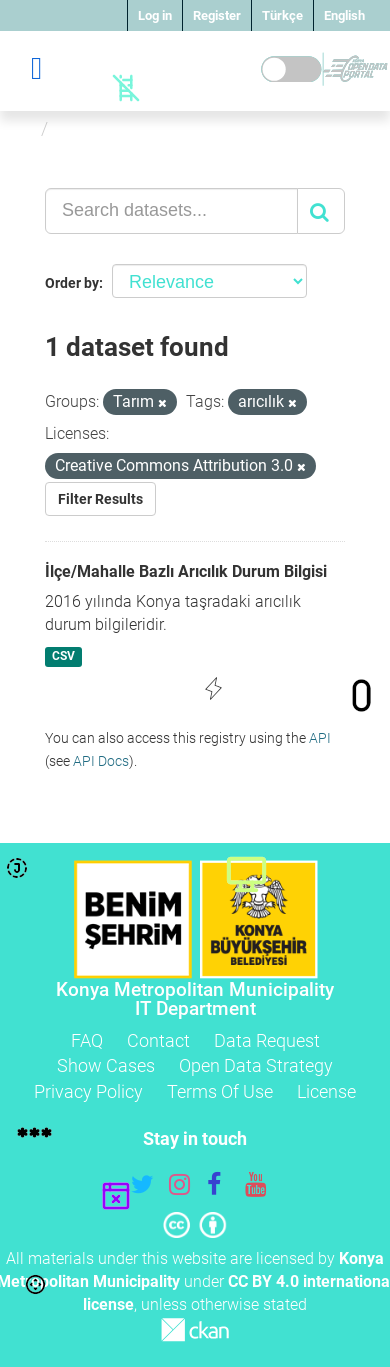 The height and width of the screenshot is (1367, 390). Describe the element at coordinates (126, 88) in the screenshot. I see `ladder access disabled or unavailable` at that location.